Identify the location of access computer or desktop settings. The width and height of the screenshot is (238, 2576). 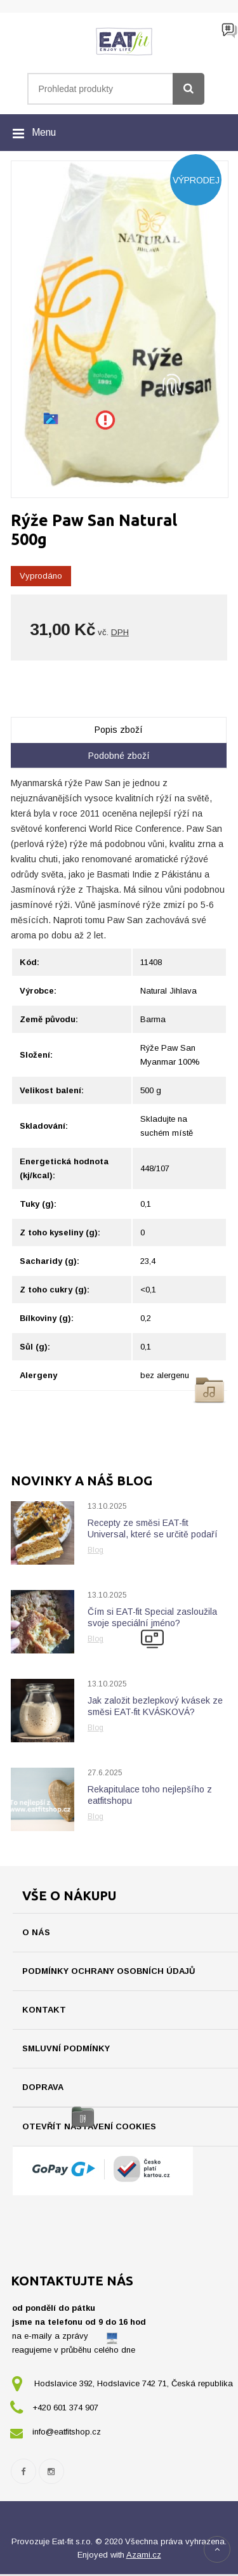
(112, 2338).